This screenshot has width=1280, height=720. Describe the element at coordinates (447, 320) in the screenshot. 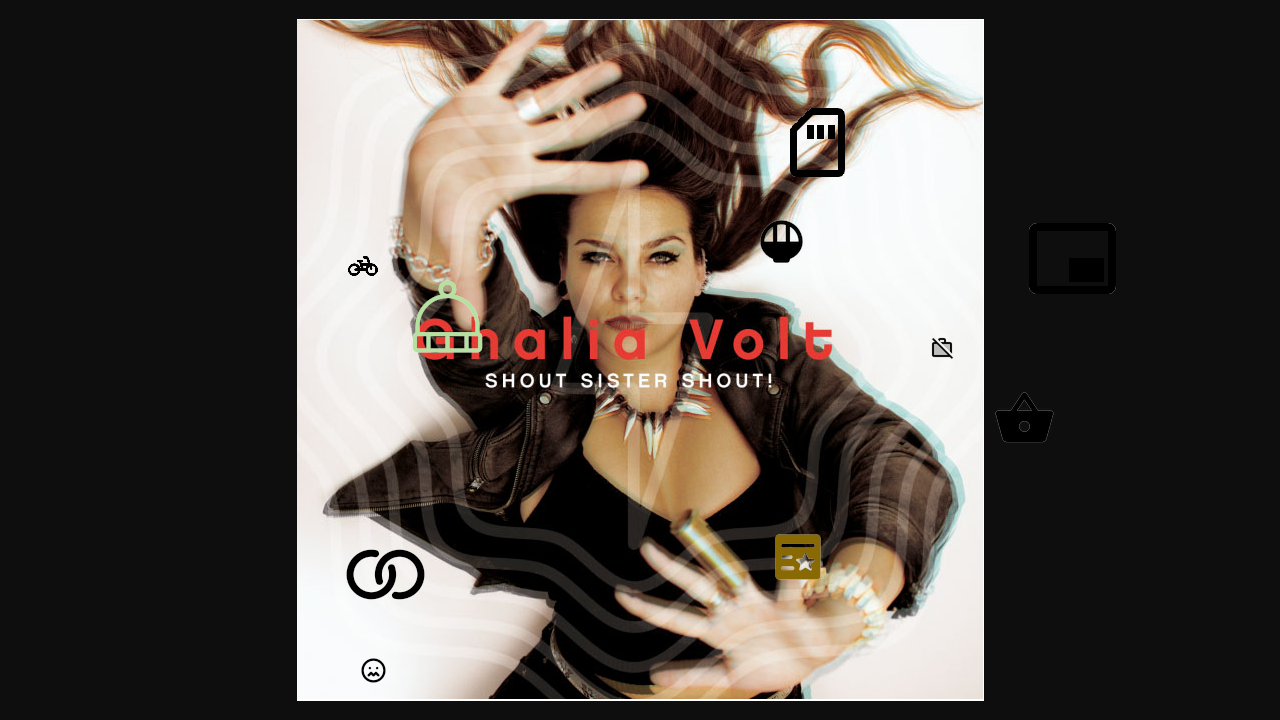

I see `browse winter apparel or accessories` at that location.